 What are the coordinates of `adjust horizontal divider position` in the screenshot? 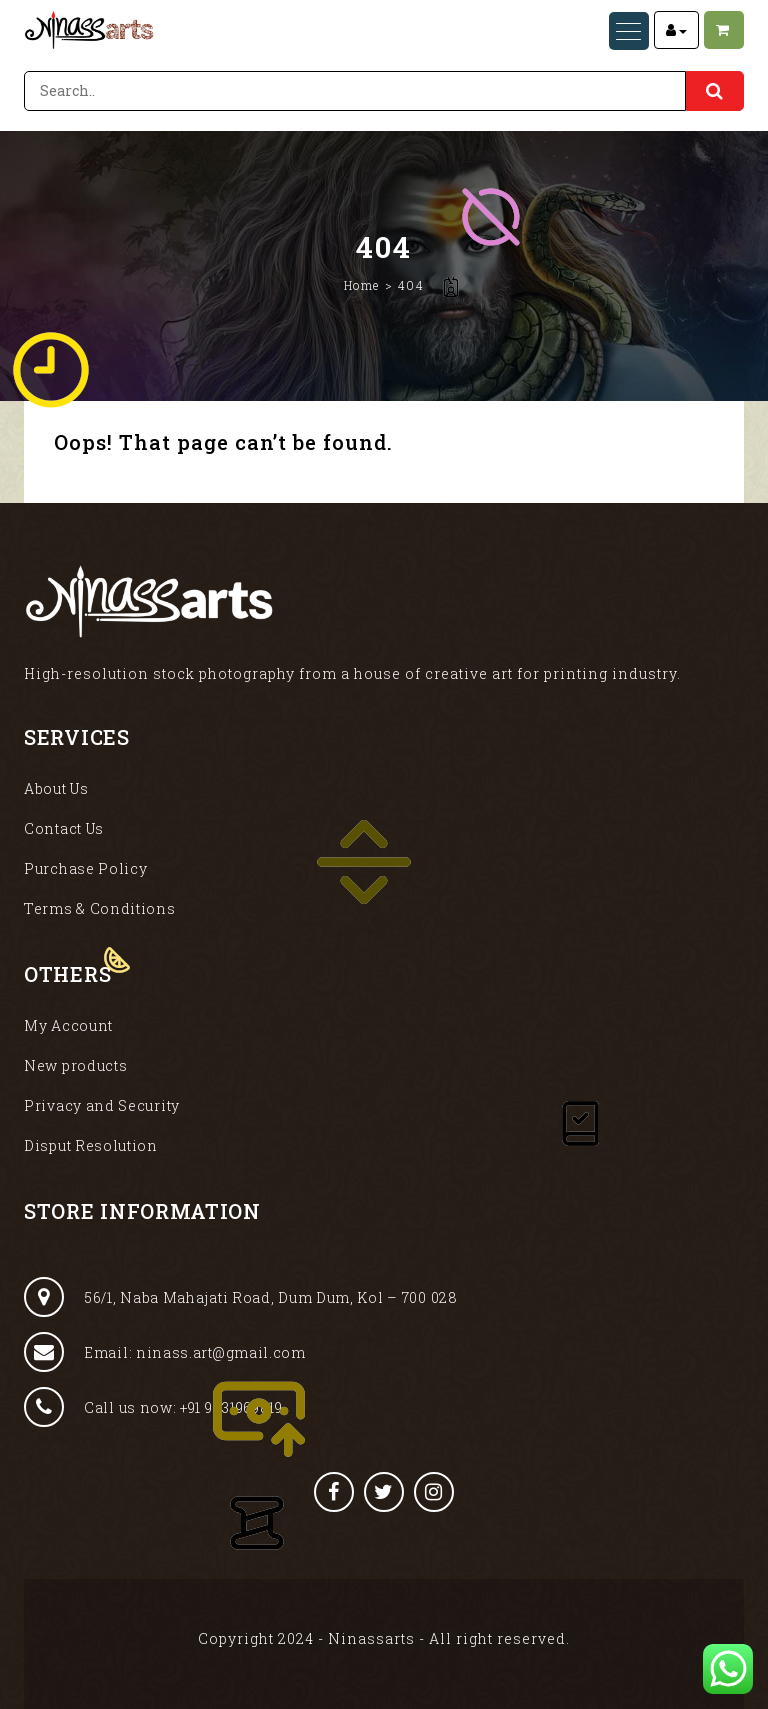 It's located at (364, 862).